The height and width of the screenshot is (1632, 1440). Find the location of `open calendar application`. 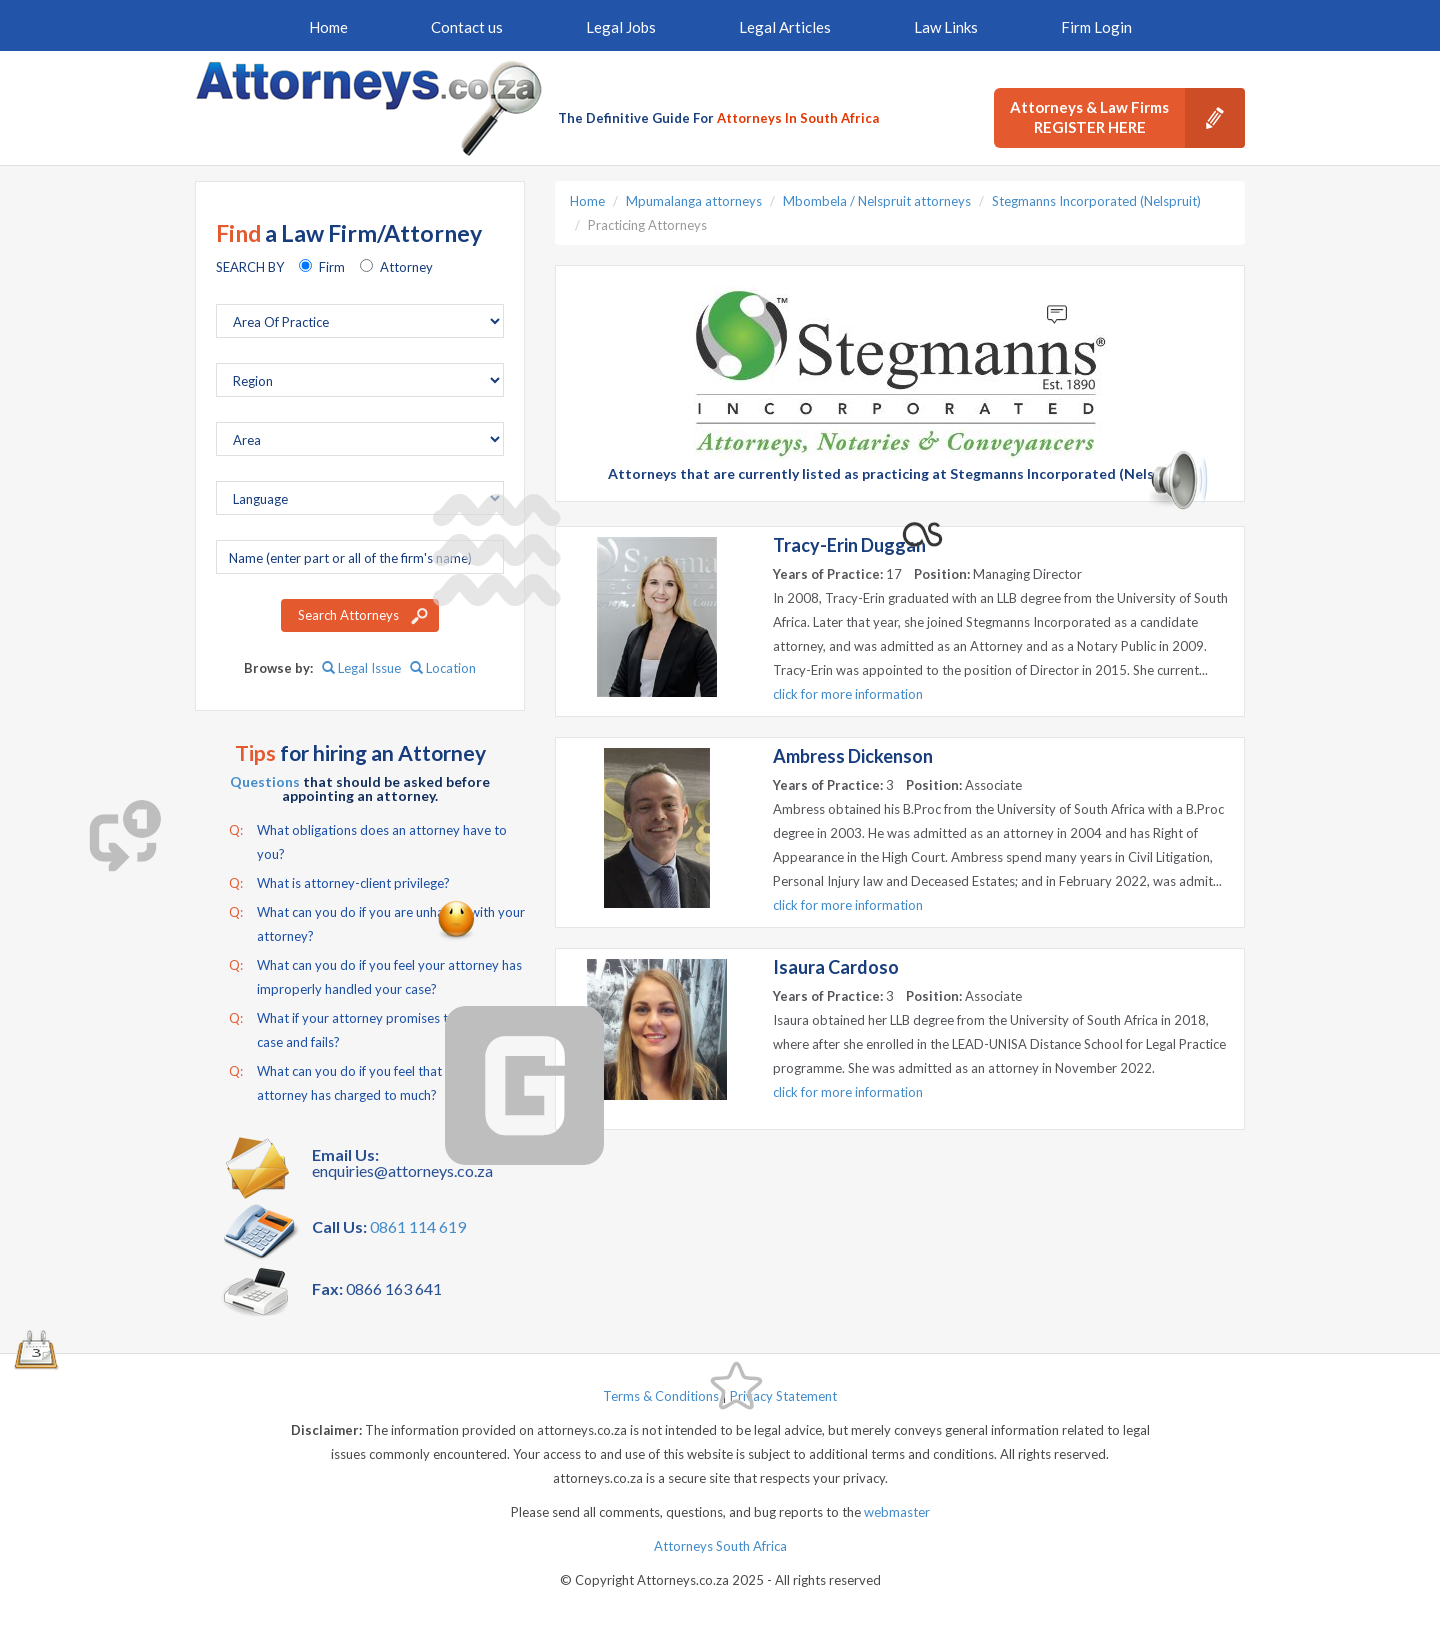

open calendar application is located at coordinates (36, 1352).